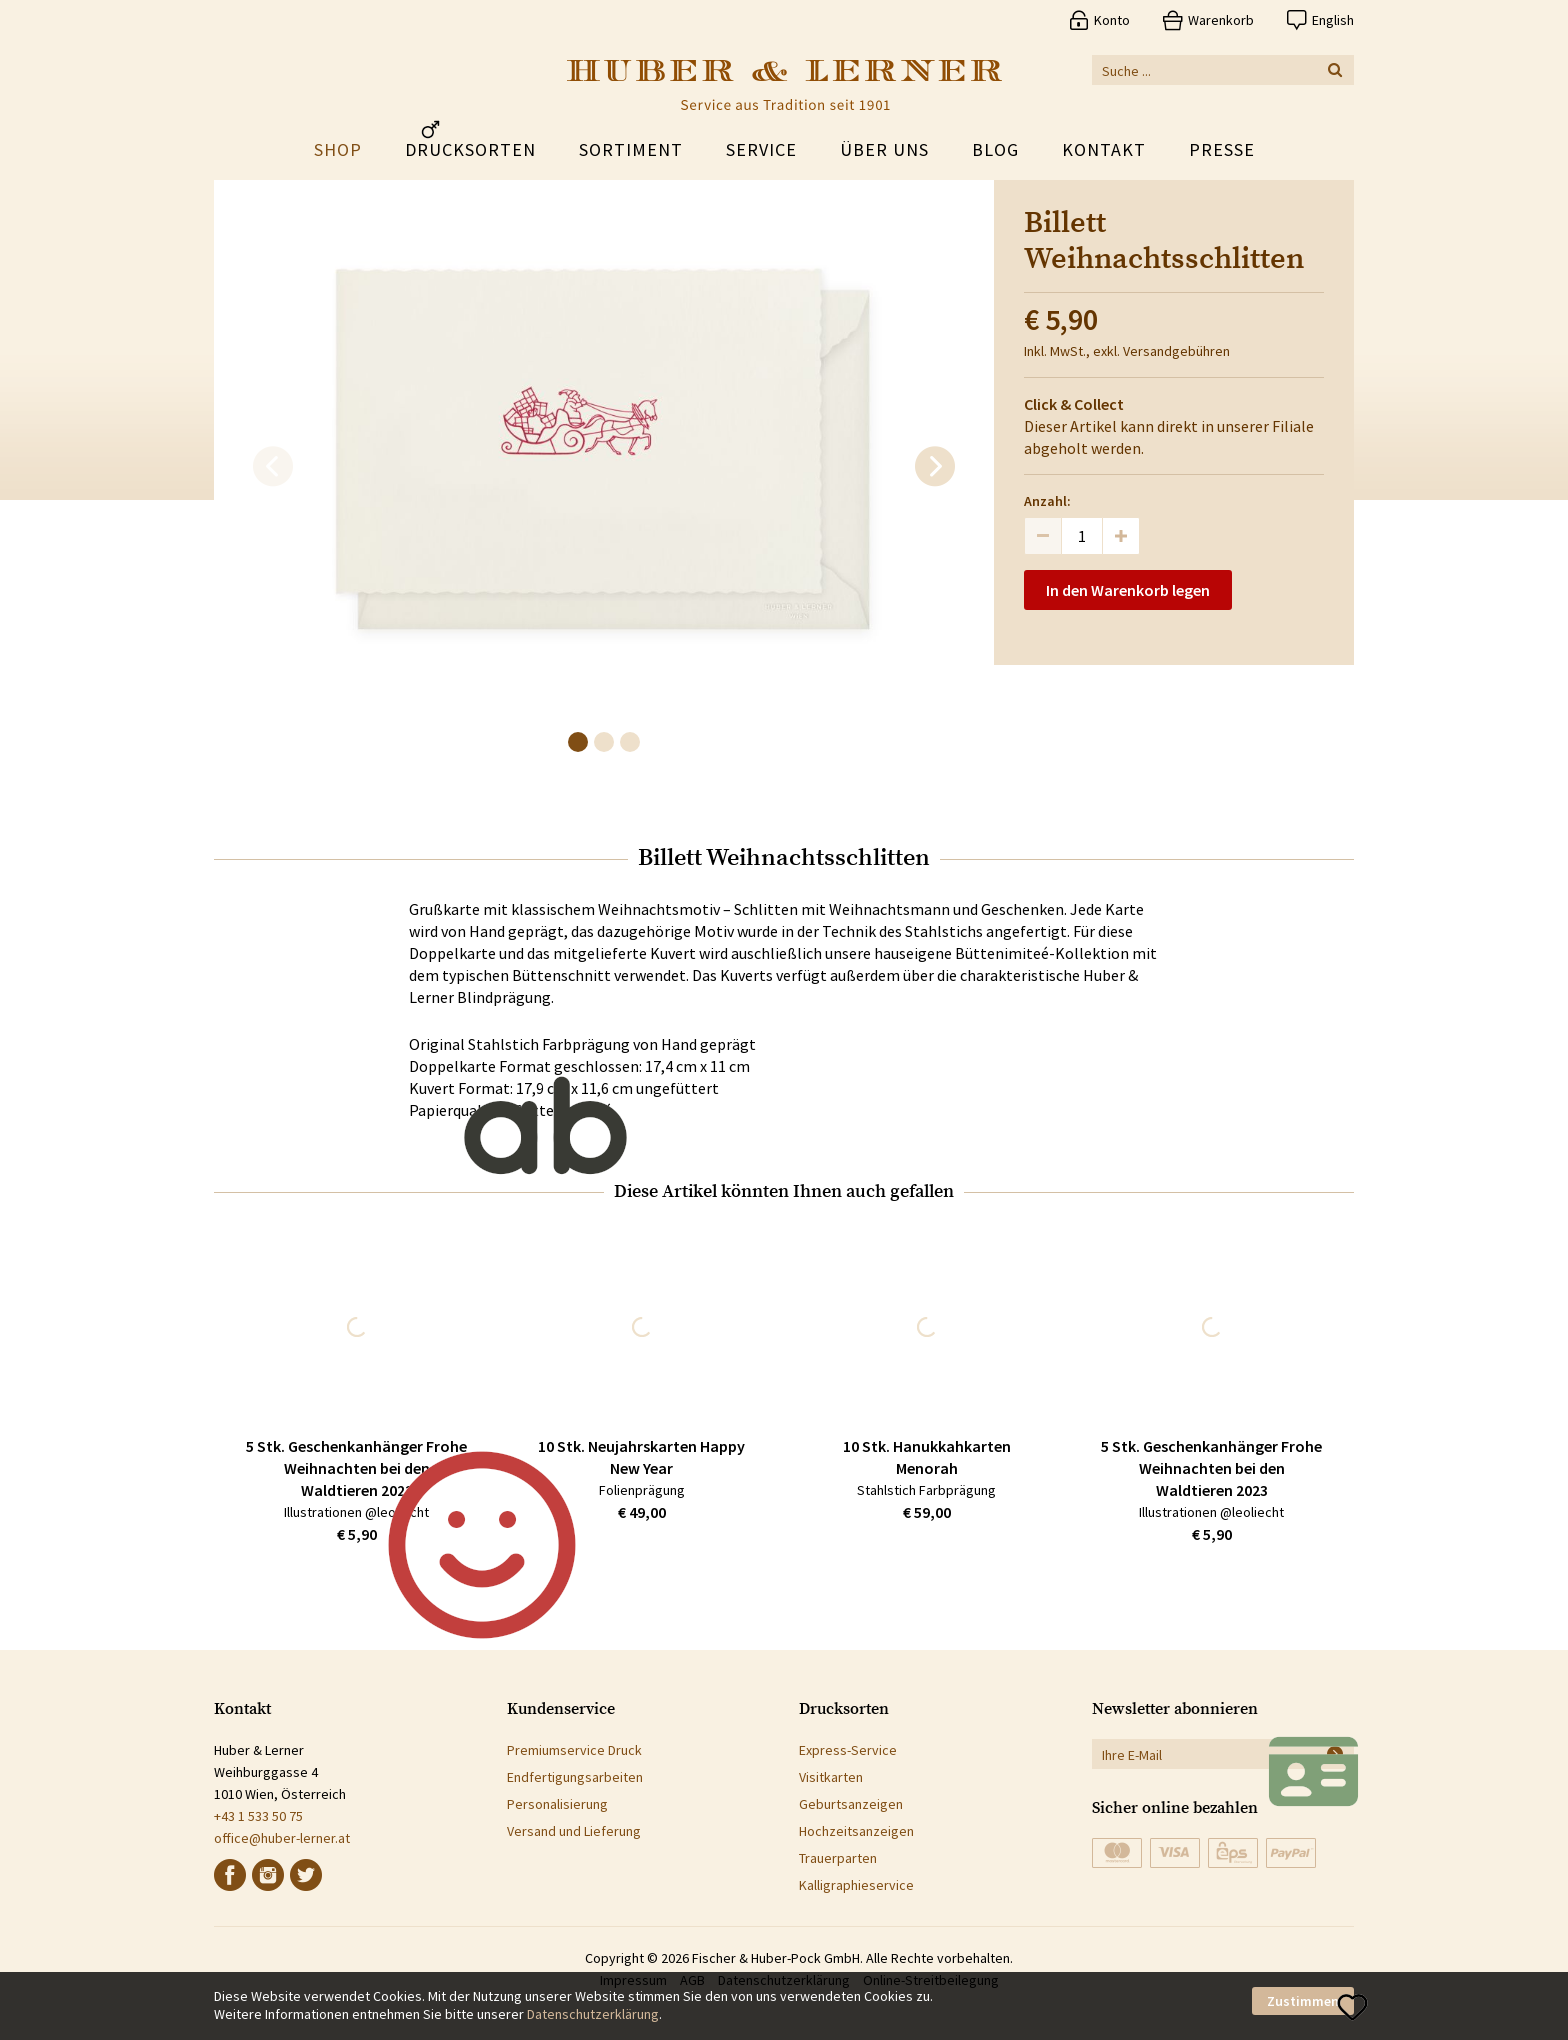  I want to click on add an emoji or reaction, so click(482, 1545).